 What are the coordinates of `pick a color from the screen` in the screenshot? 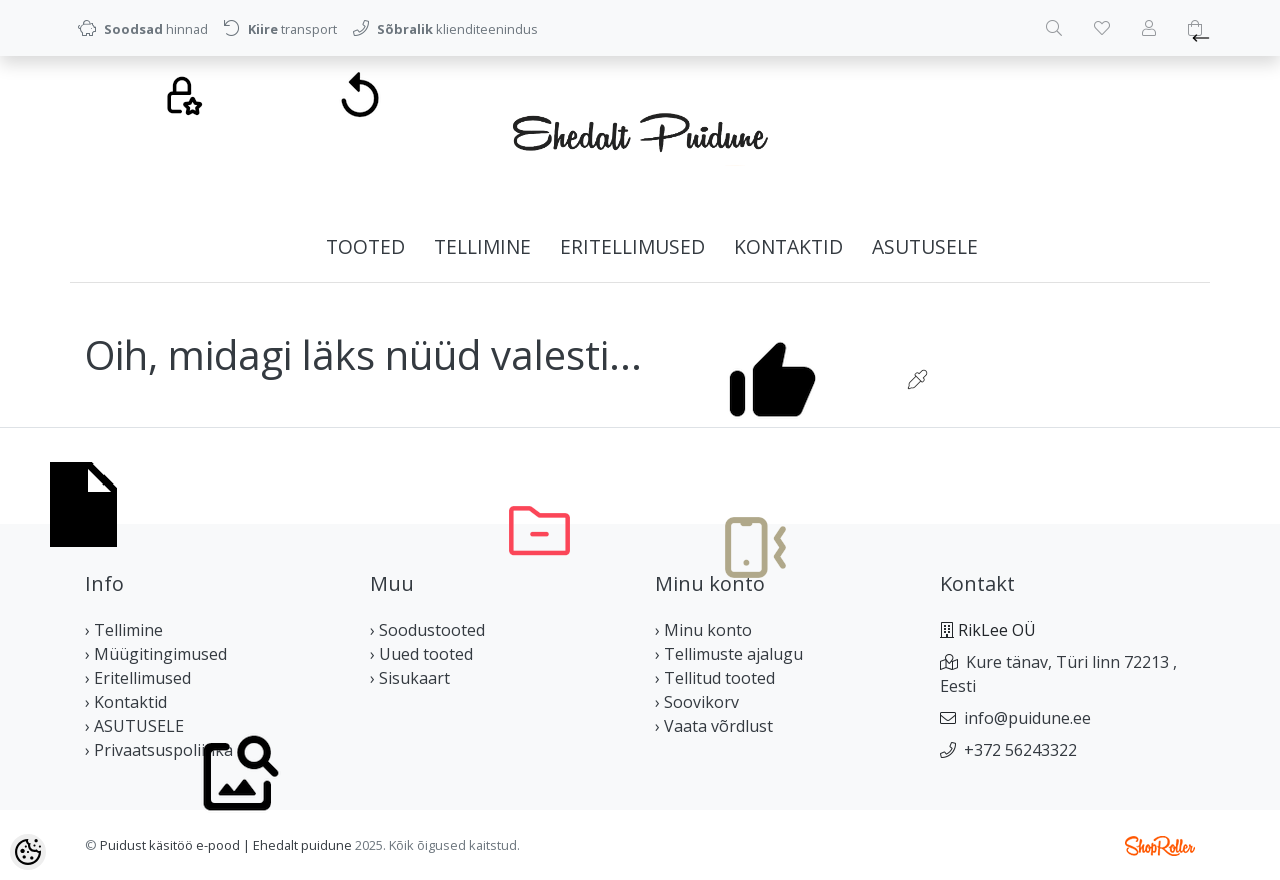 It's located at (917, 379).